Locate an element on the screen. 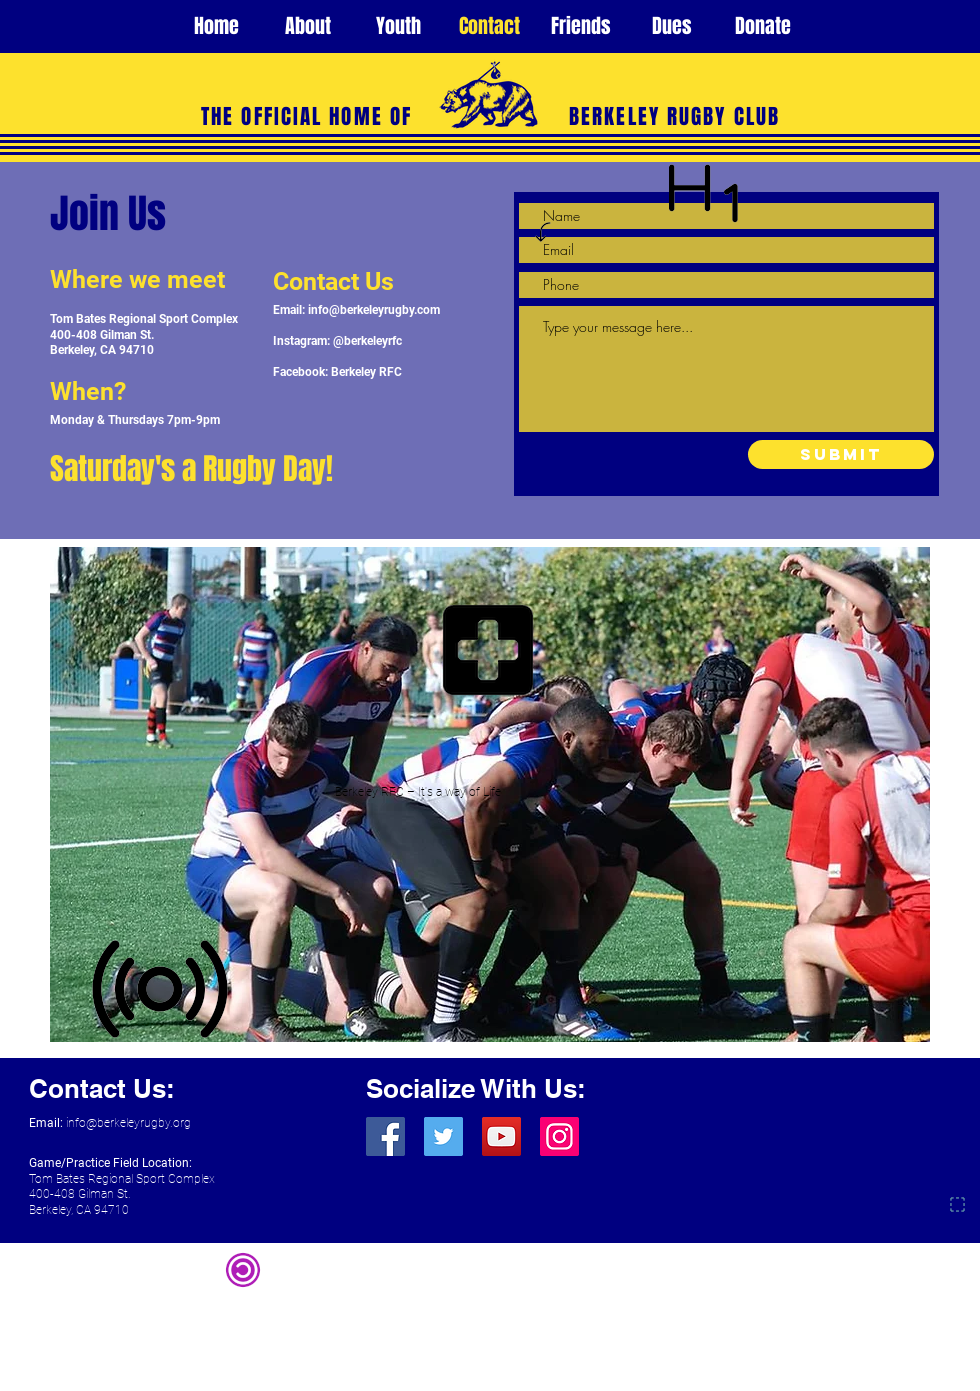 The width and height of the screenshot is (980, 1391). select an area or region is located at coordinates (957, 1204).